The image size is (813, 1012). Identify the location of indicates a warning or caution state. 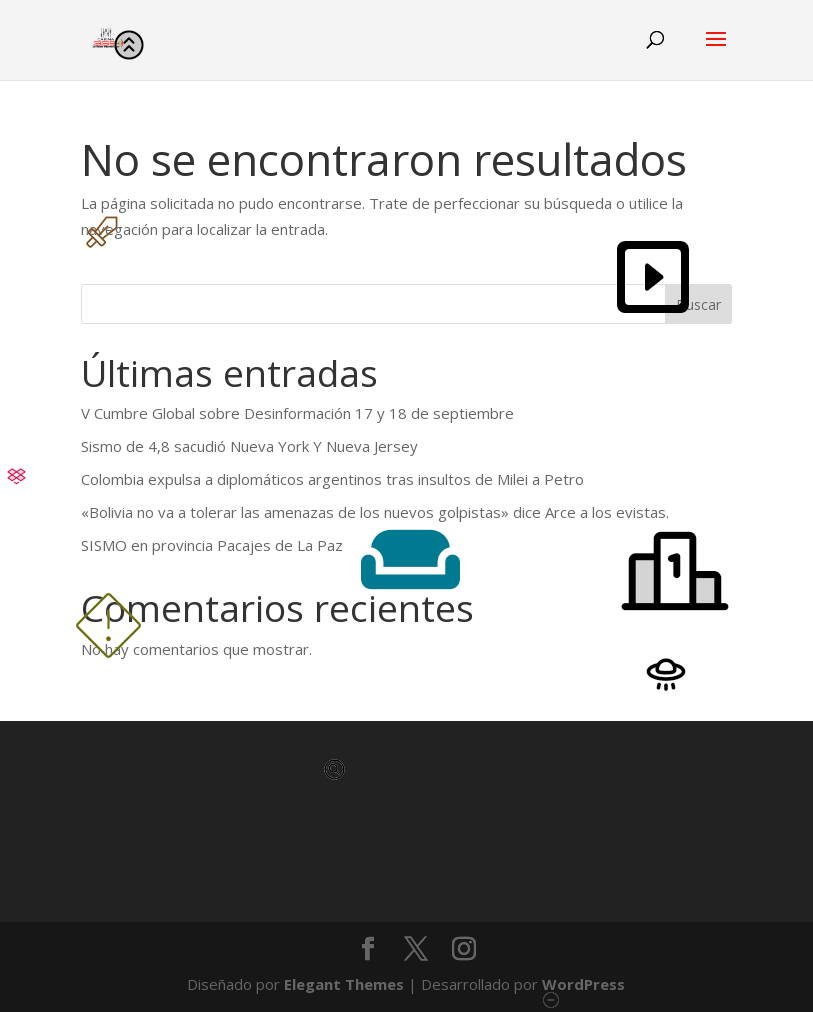
(108, 625).